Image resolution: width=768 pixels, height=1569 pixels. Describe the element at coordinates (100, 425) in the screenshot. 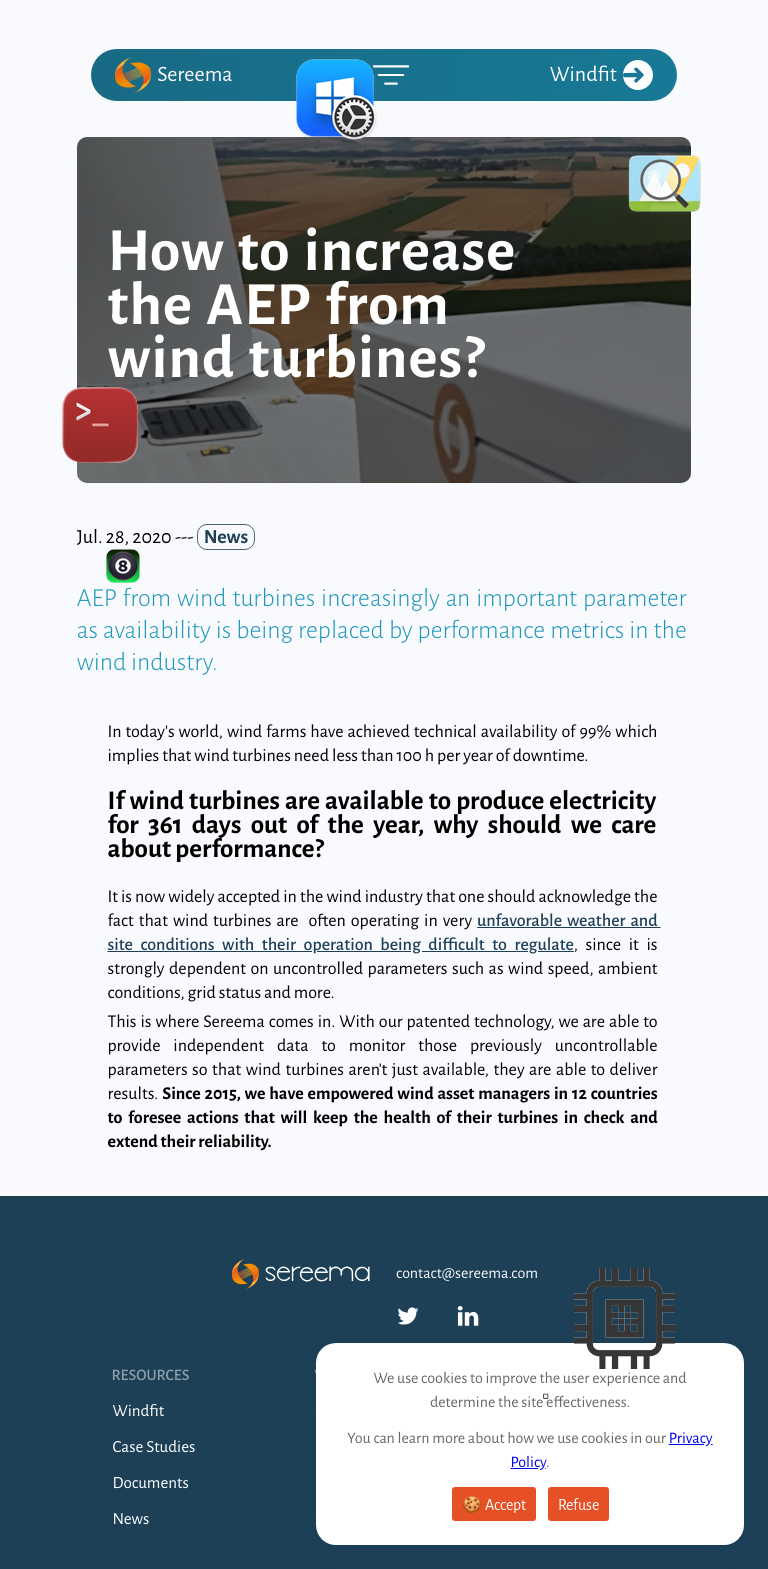

I see `open terminal with superuser/root privileges` at that location.